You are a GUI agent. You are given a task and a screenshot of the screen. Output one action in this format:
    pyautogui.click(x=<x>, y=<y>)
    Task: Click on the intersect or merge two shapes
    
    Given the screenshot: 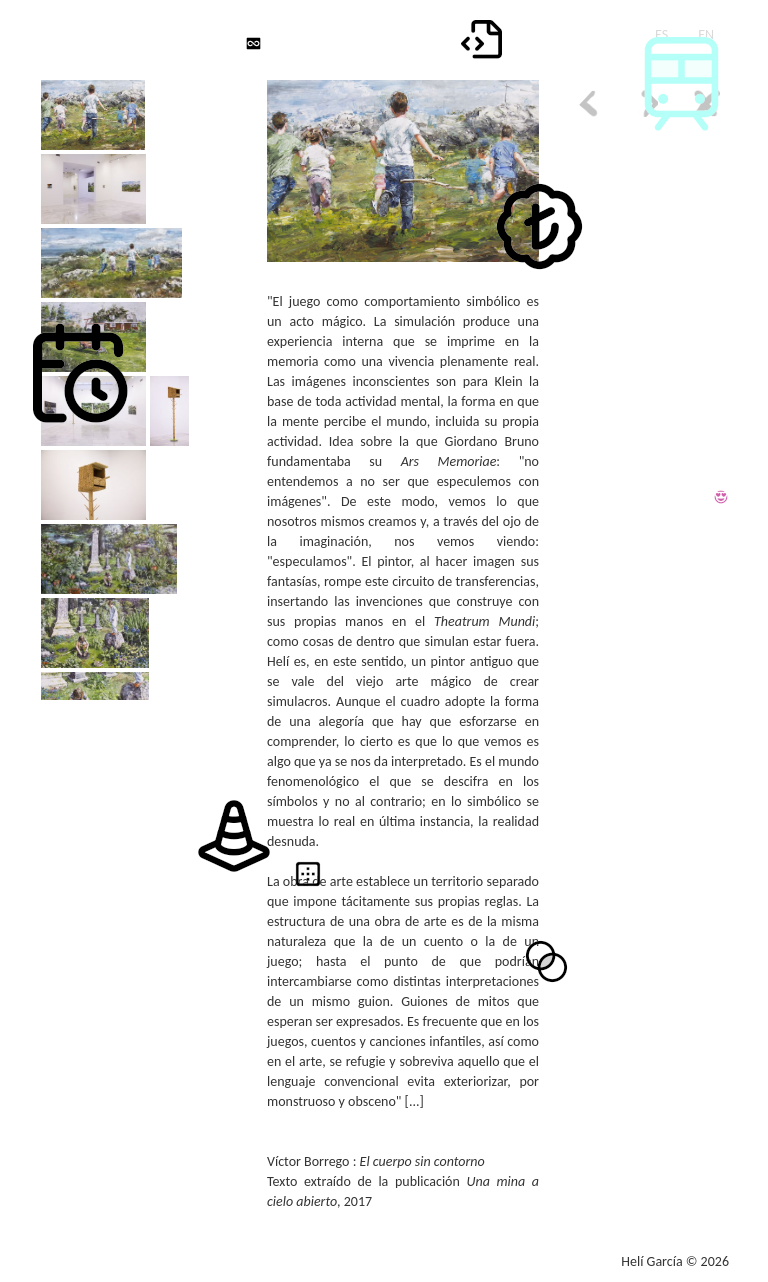 What is the action you would take?
    pyautogui.click(x=546, y=961)
    